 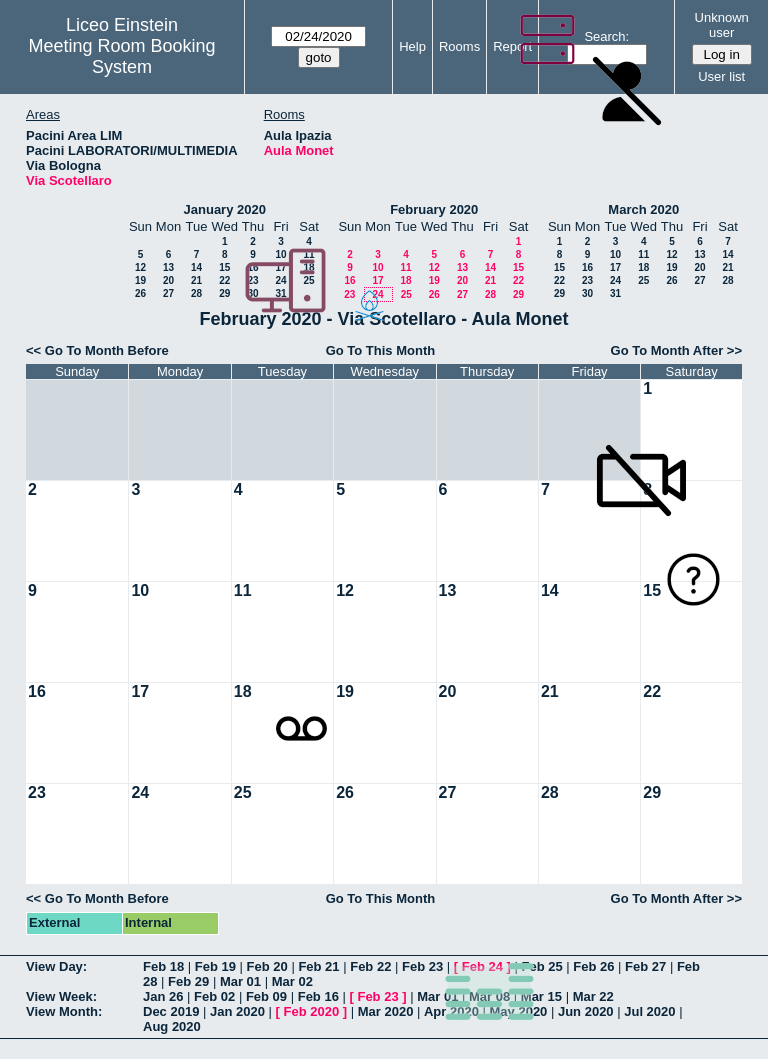 What do you see at coordinates (693, 579) in the screenshot?
I see `access help or support` at bounding box center [693, 579].